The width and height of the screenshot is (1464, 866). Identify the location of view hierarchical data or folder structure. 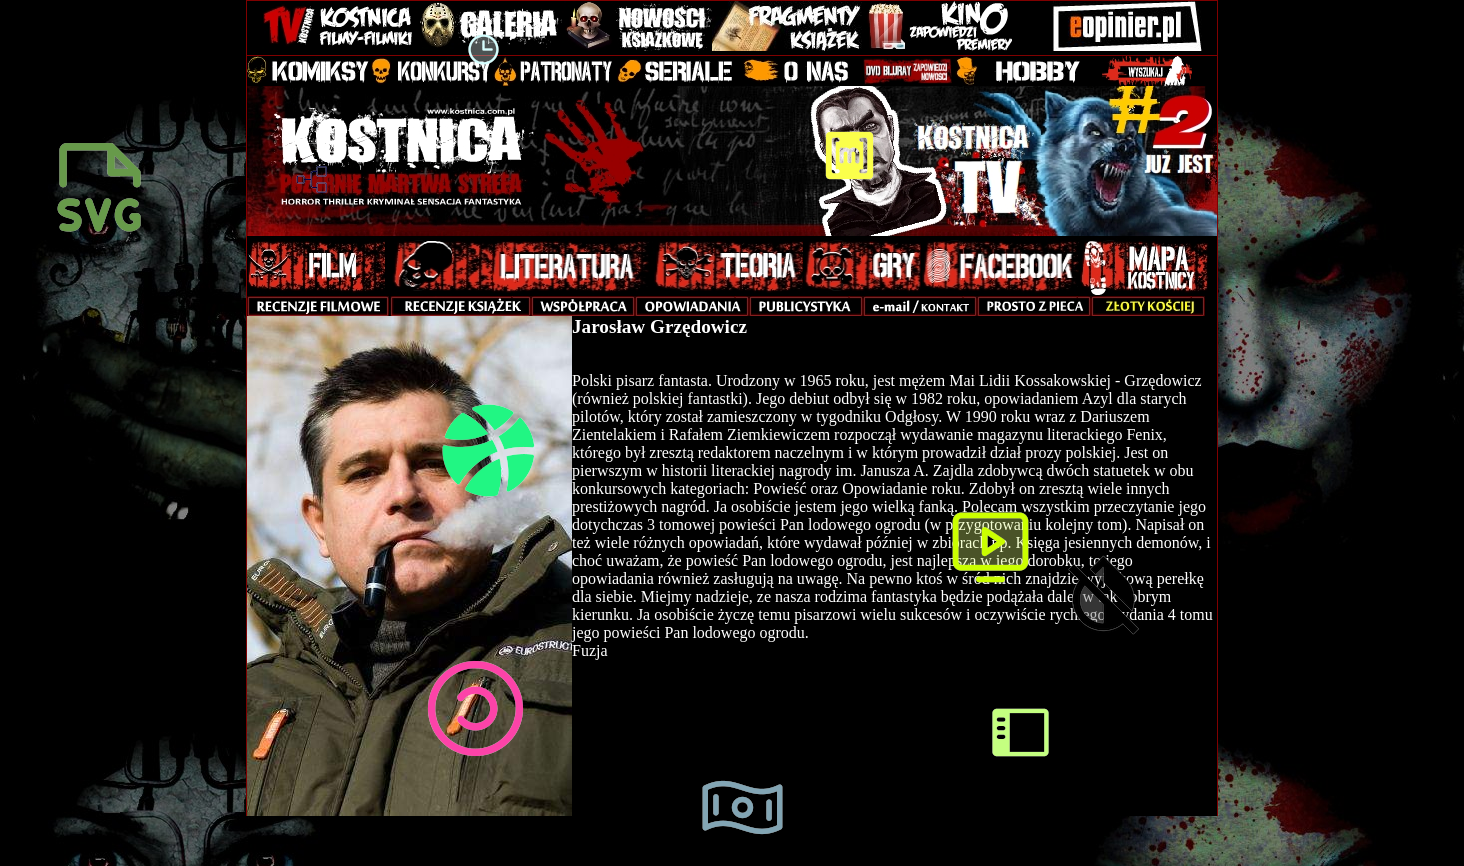
(313, 179).